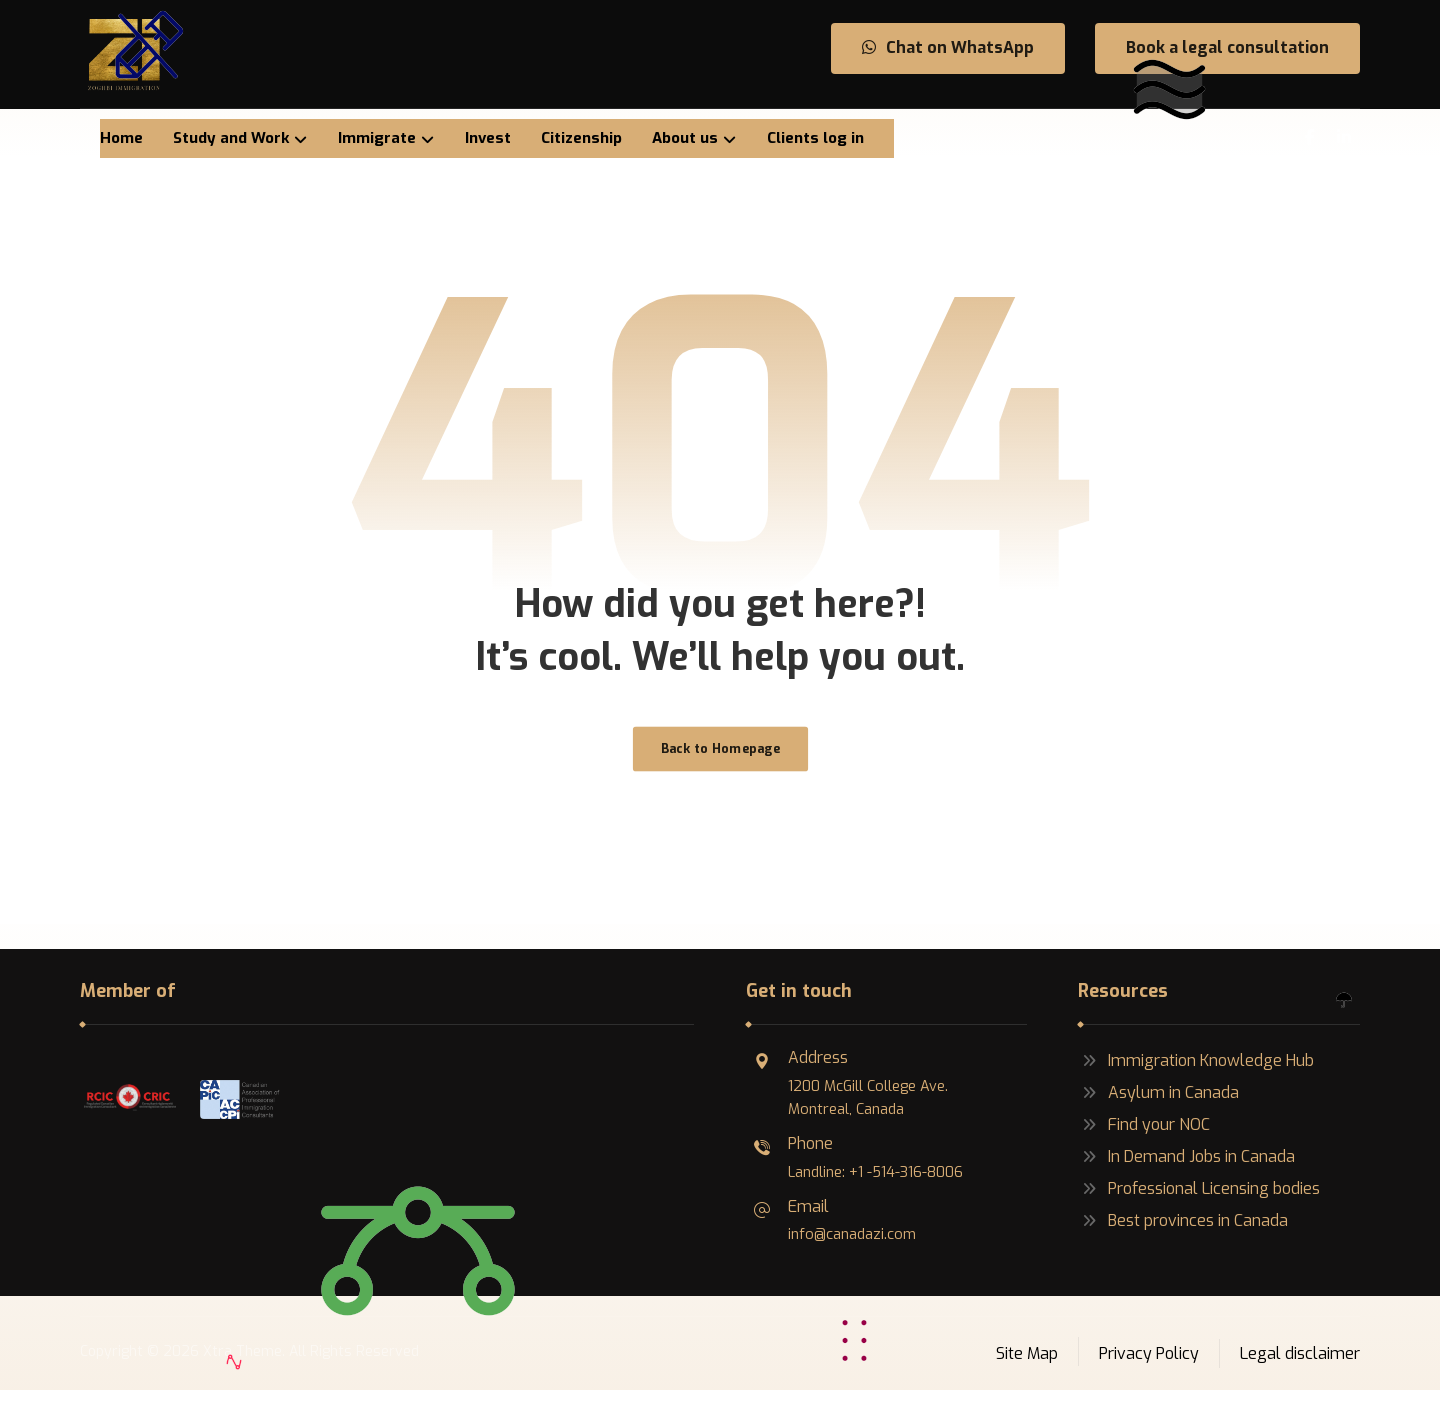  What do you see at coordinates (234, 1362) in the screenshot?
I see `toggle between maximum and minimum values` at bounding box center [234, 1362].